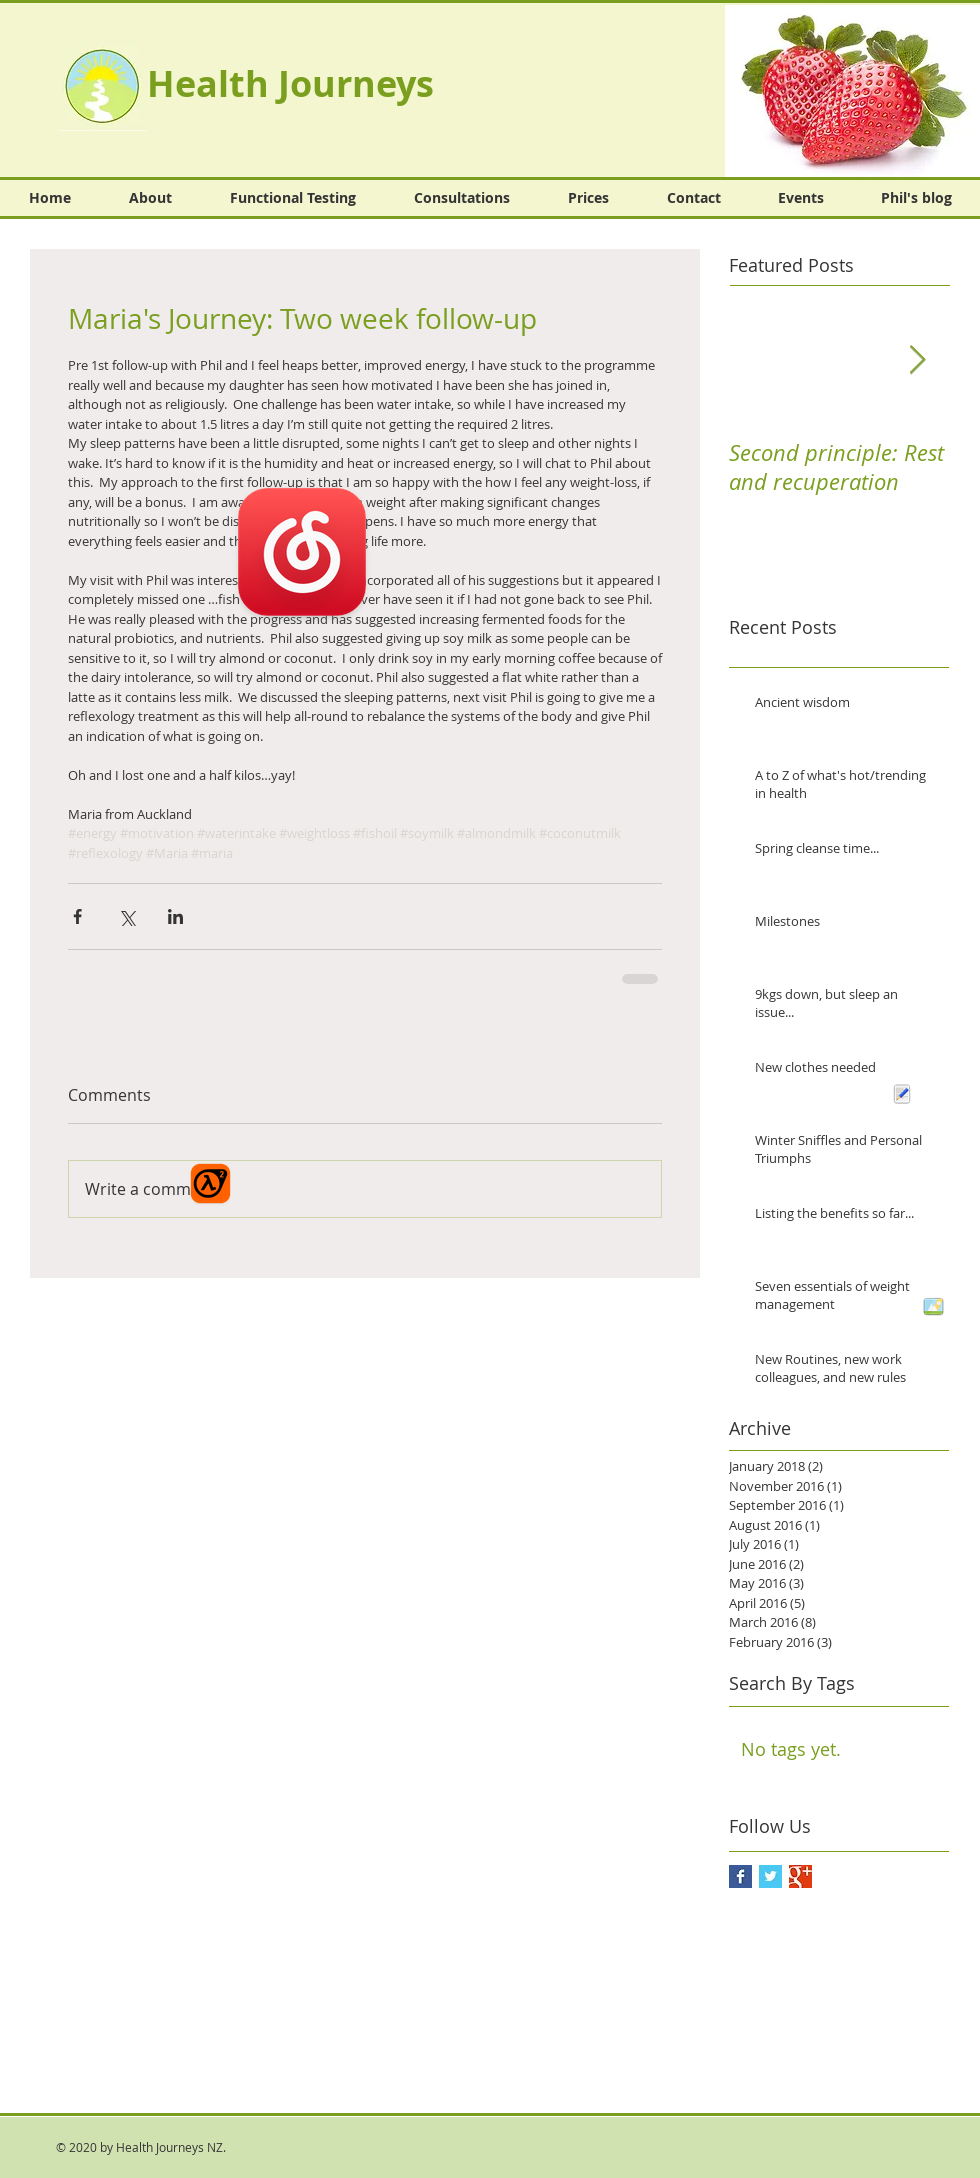 This screenshot has width=980, height=2178. I want to click on open the software learning center, so click(902, 1094).